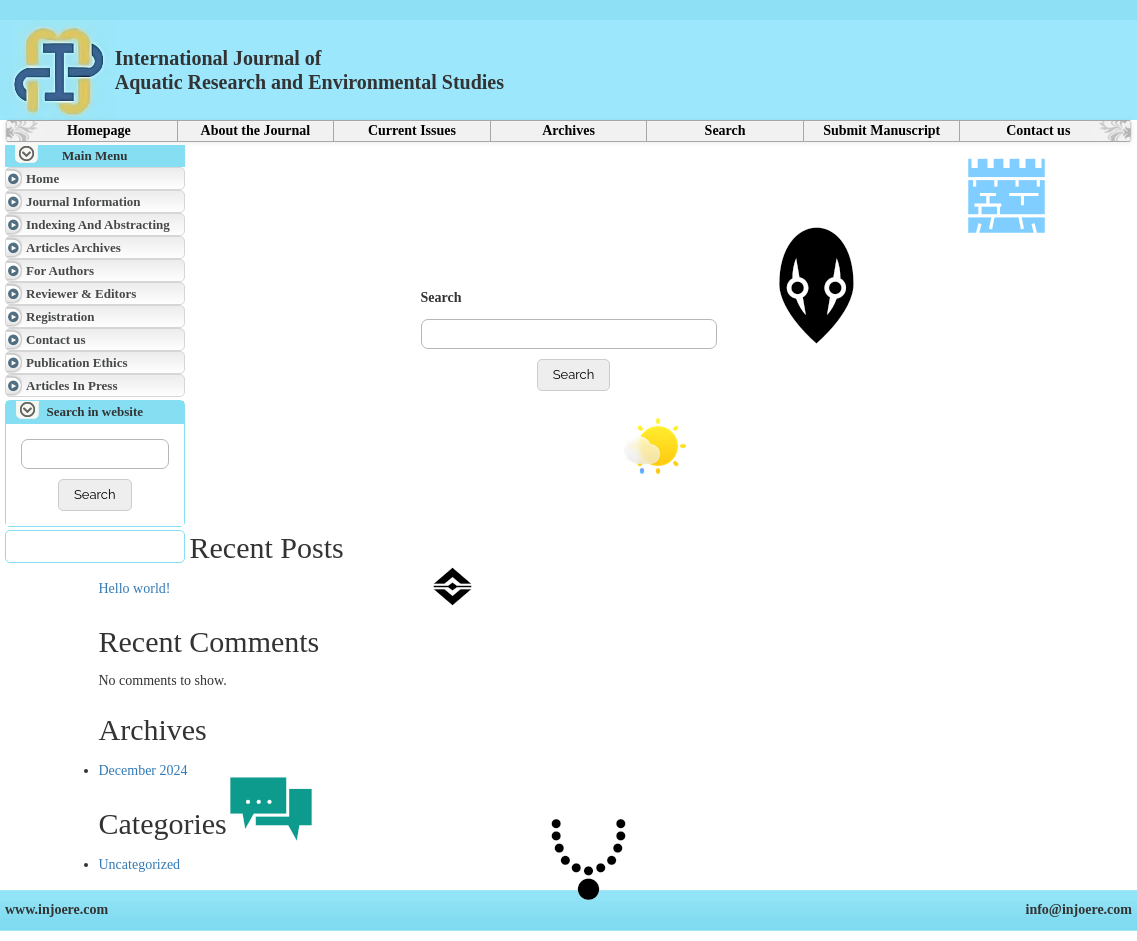 The height and width of the screenshot is (941, 1137). Describe the element at coordinates (271, 809) in the screenshot. I see `open chat or messaging feature` at that location.